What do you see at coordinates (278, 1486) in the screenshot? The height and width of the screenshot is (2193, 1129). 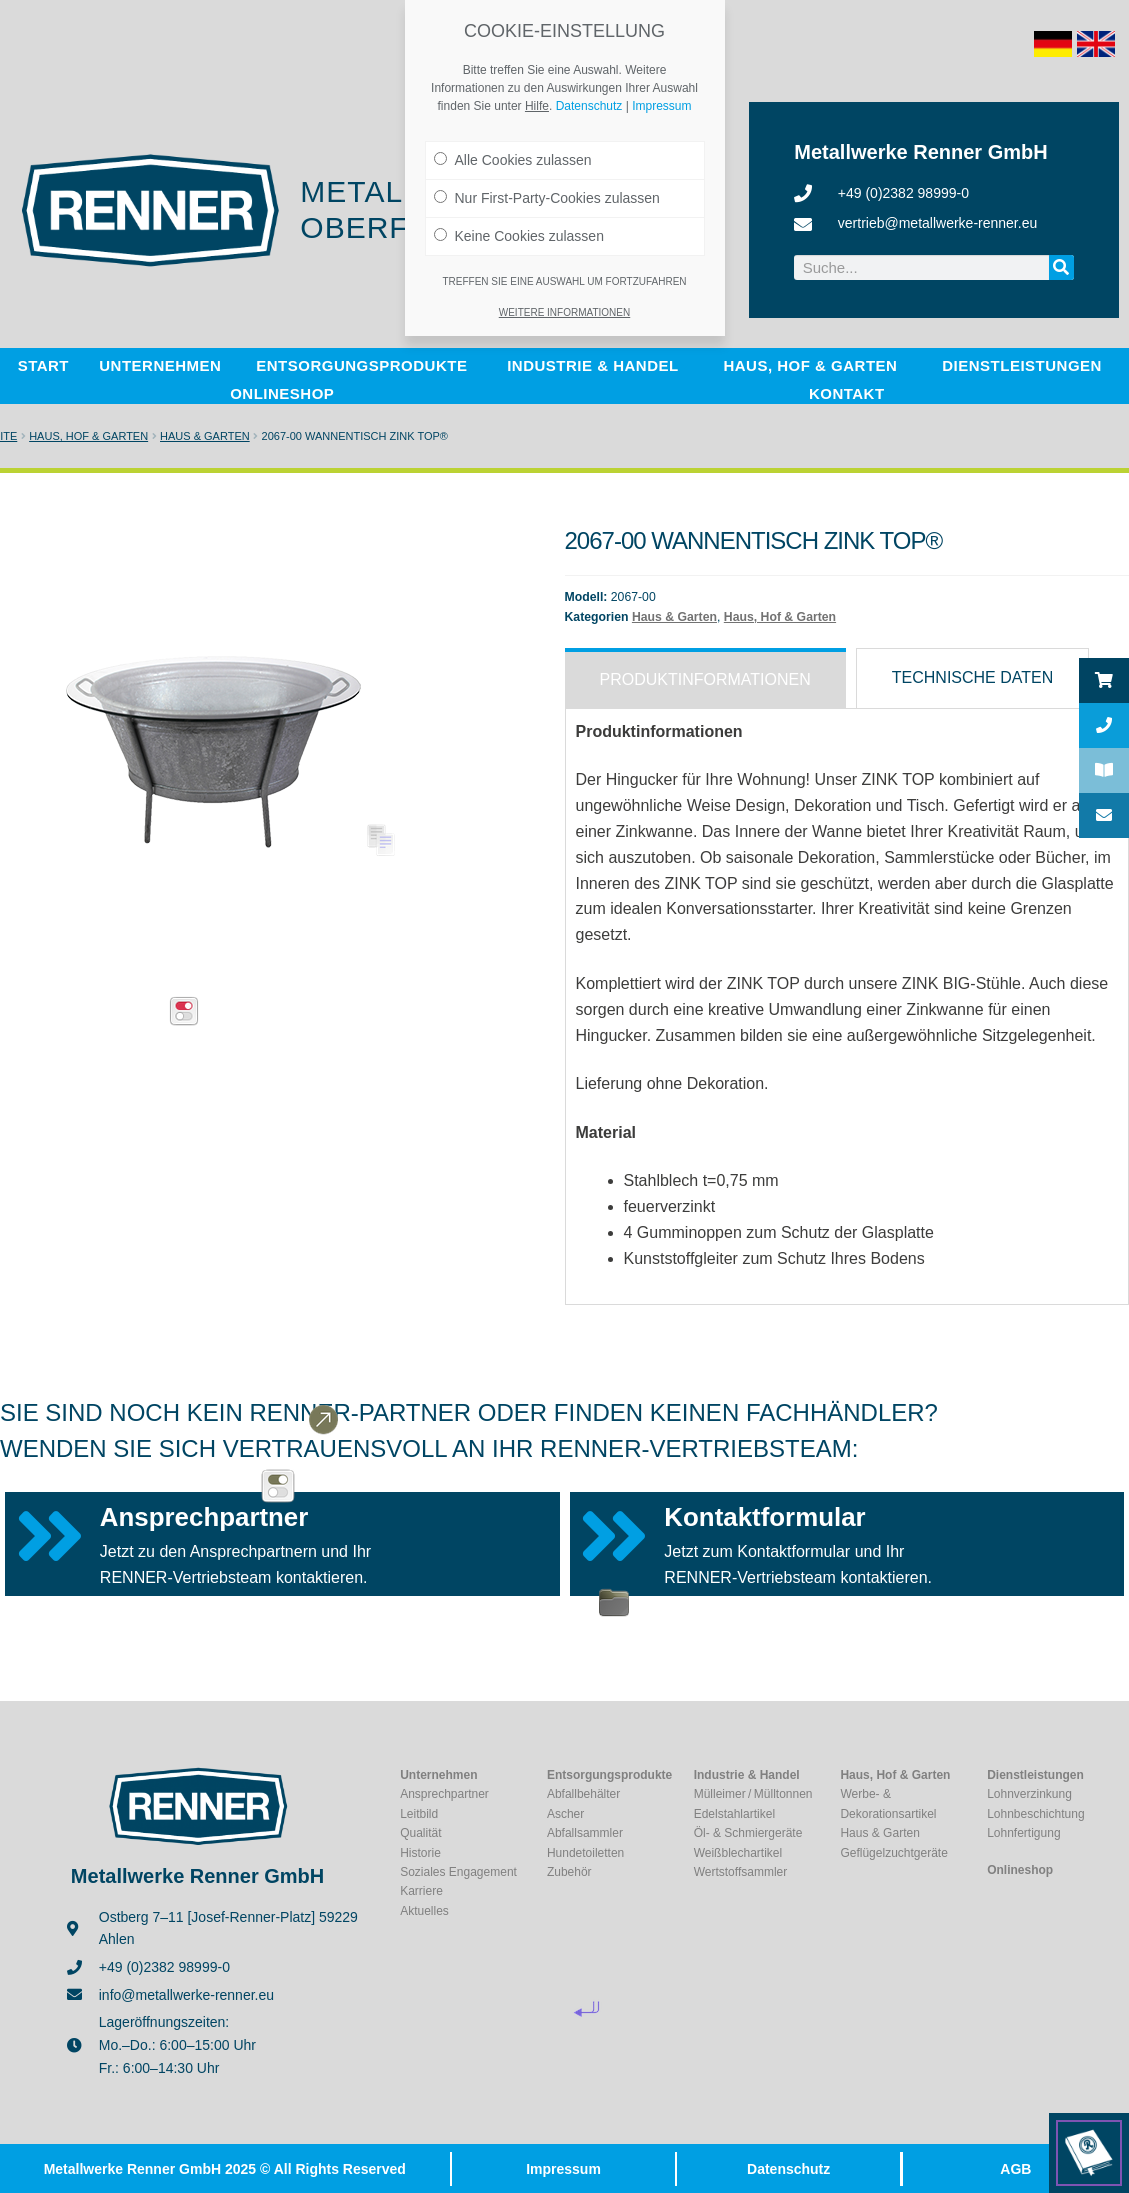 I see `open desktop preferences or settings` at bounding box center [278, 1486].